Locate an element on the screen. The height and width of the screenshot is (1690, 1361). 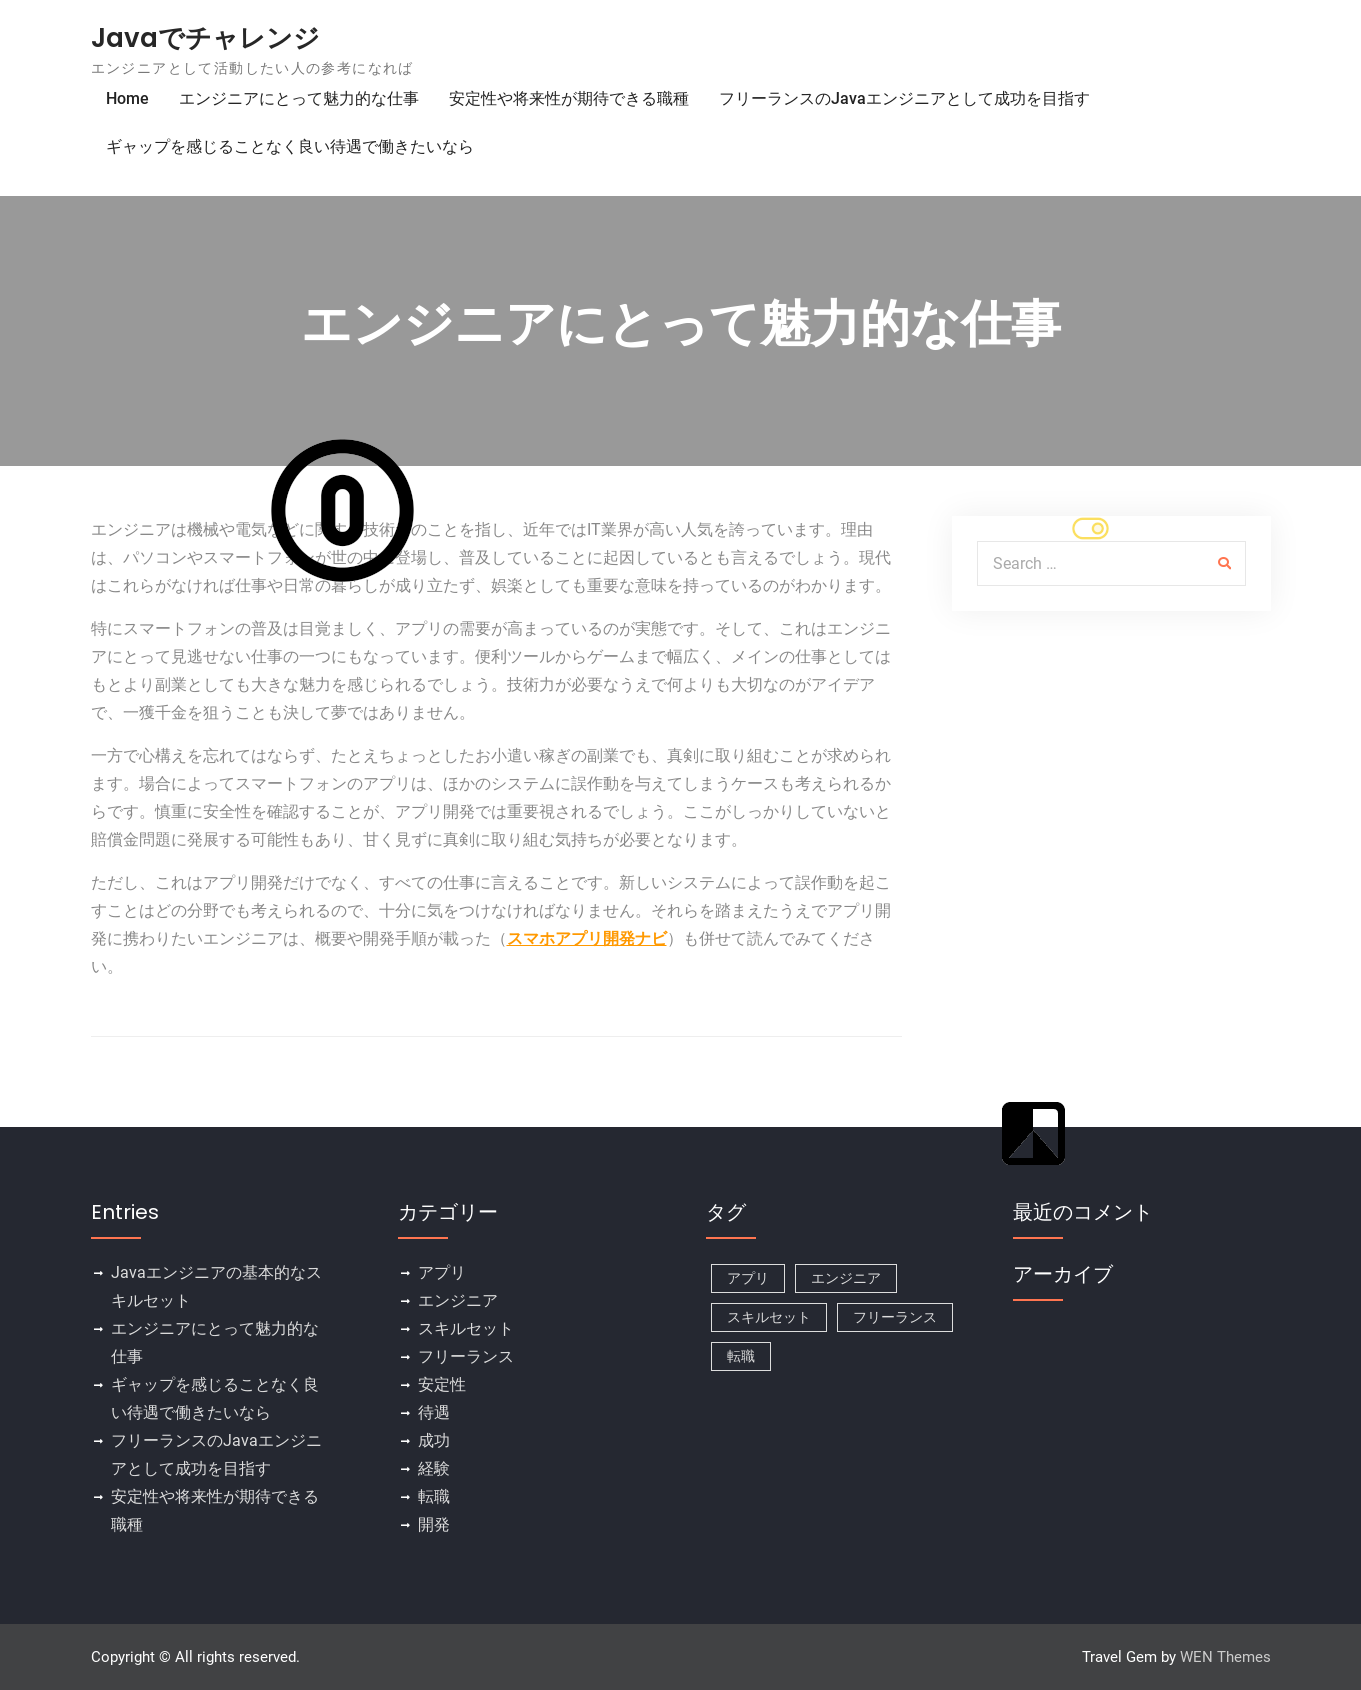
indicates an "O" option or selection in a multiple choice interface is located at coordinates (342, 510).